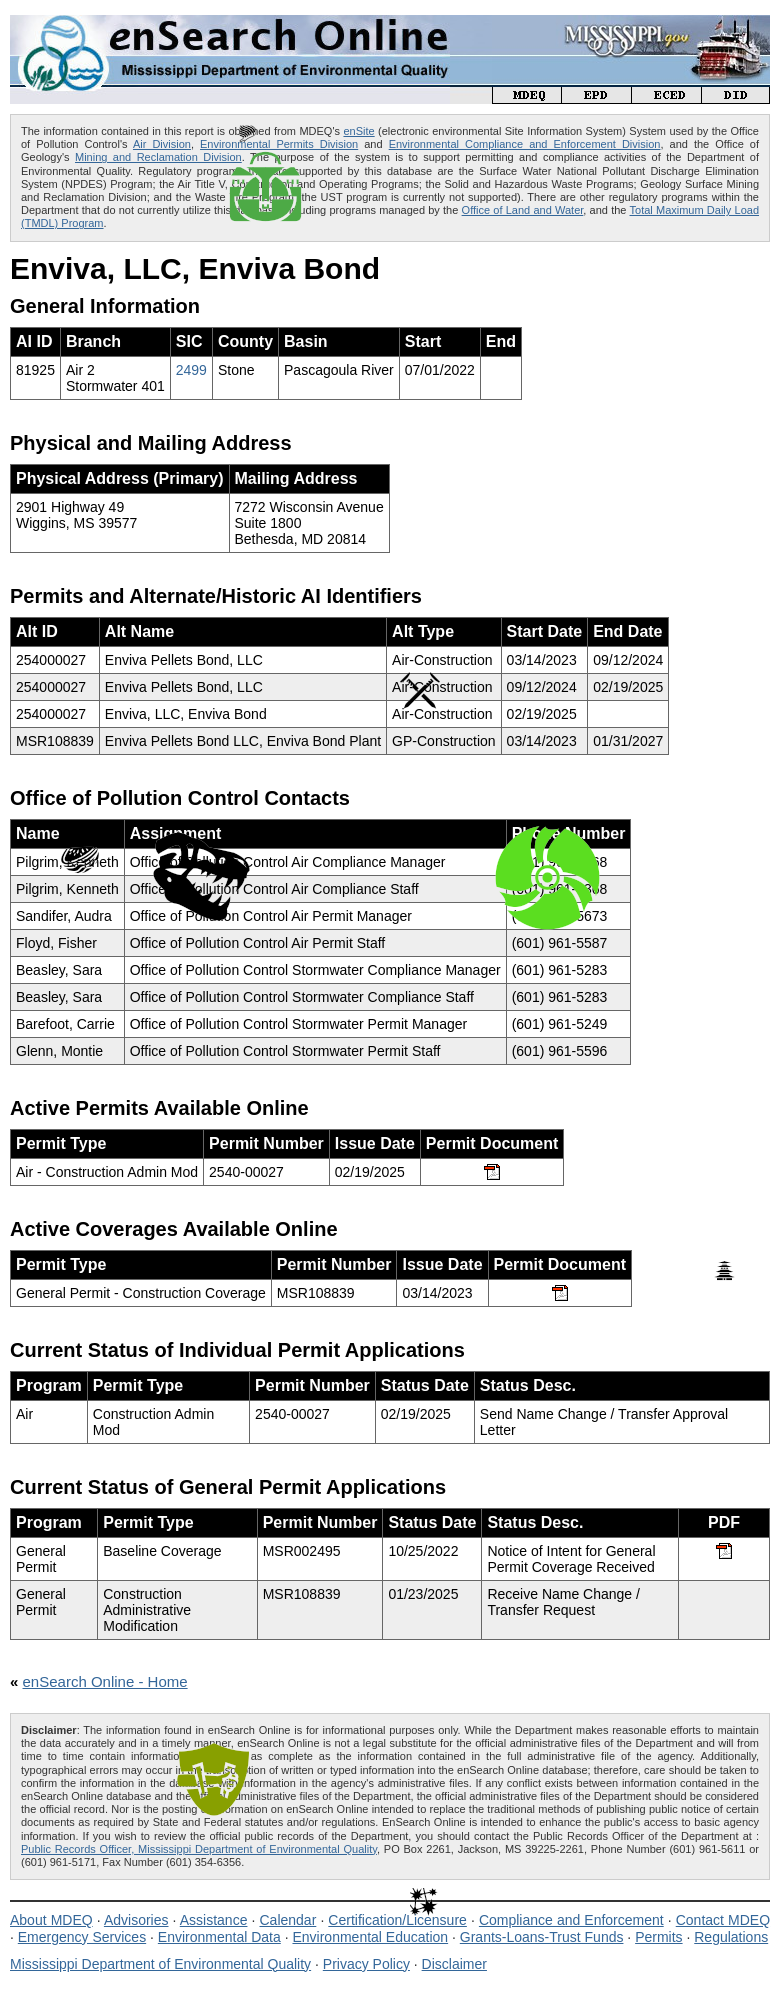 The width and height of the screenshot is (780, 2007). Describe the element at coordinates (265, 186) in the screenshot. I see `access disc golf equipment or bag inventory` at that location.